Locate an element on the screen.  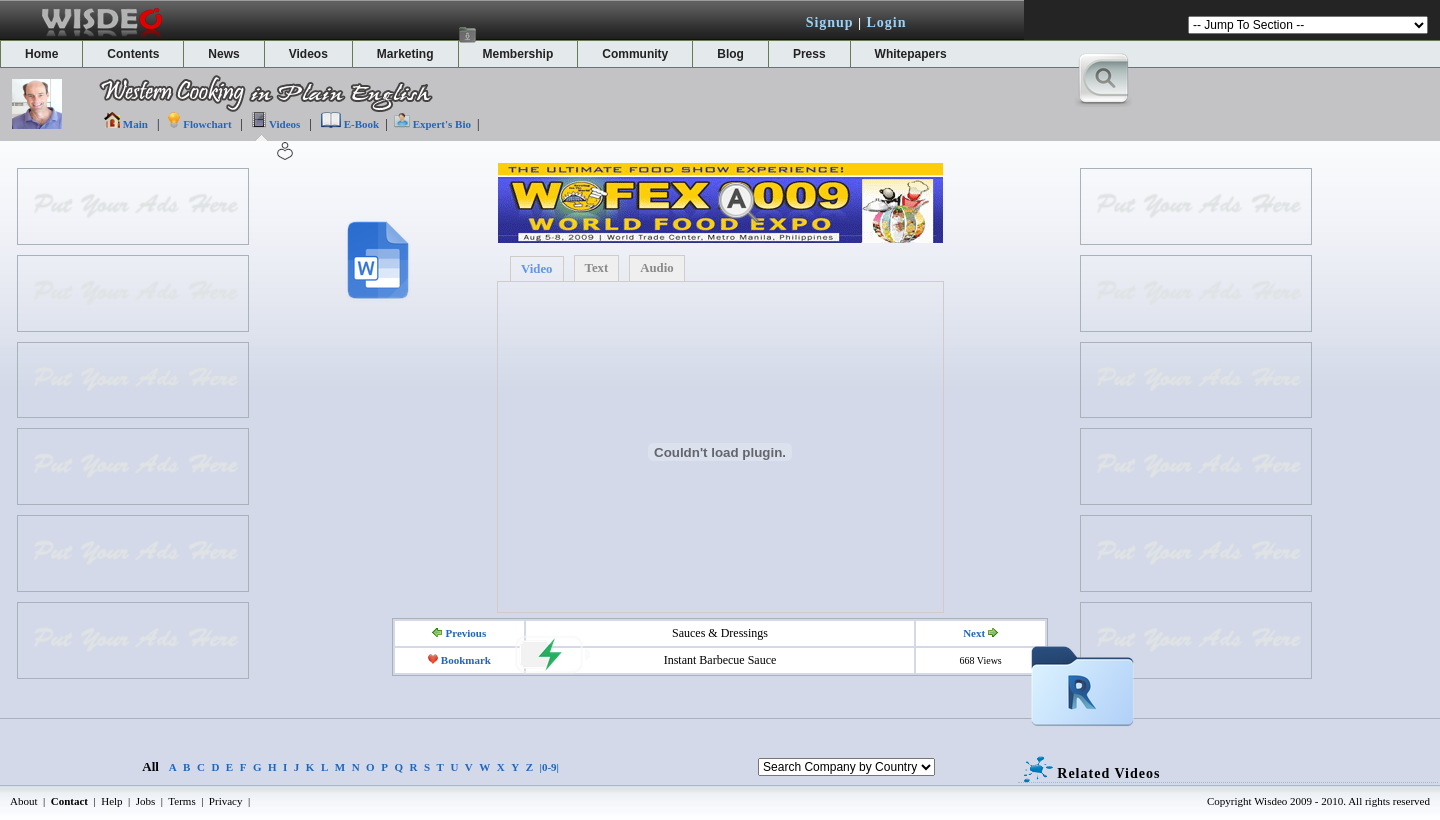
open search preferences or settings is located at coordinates (1103, 78).